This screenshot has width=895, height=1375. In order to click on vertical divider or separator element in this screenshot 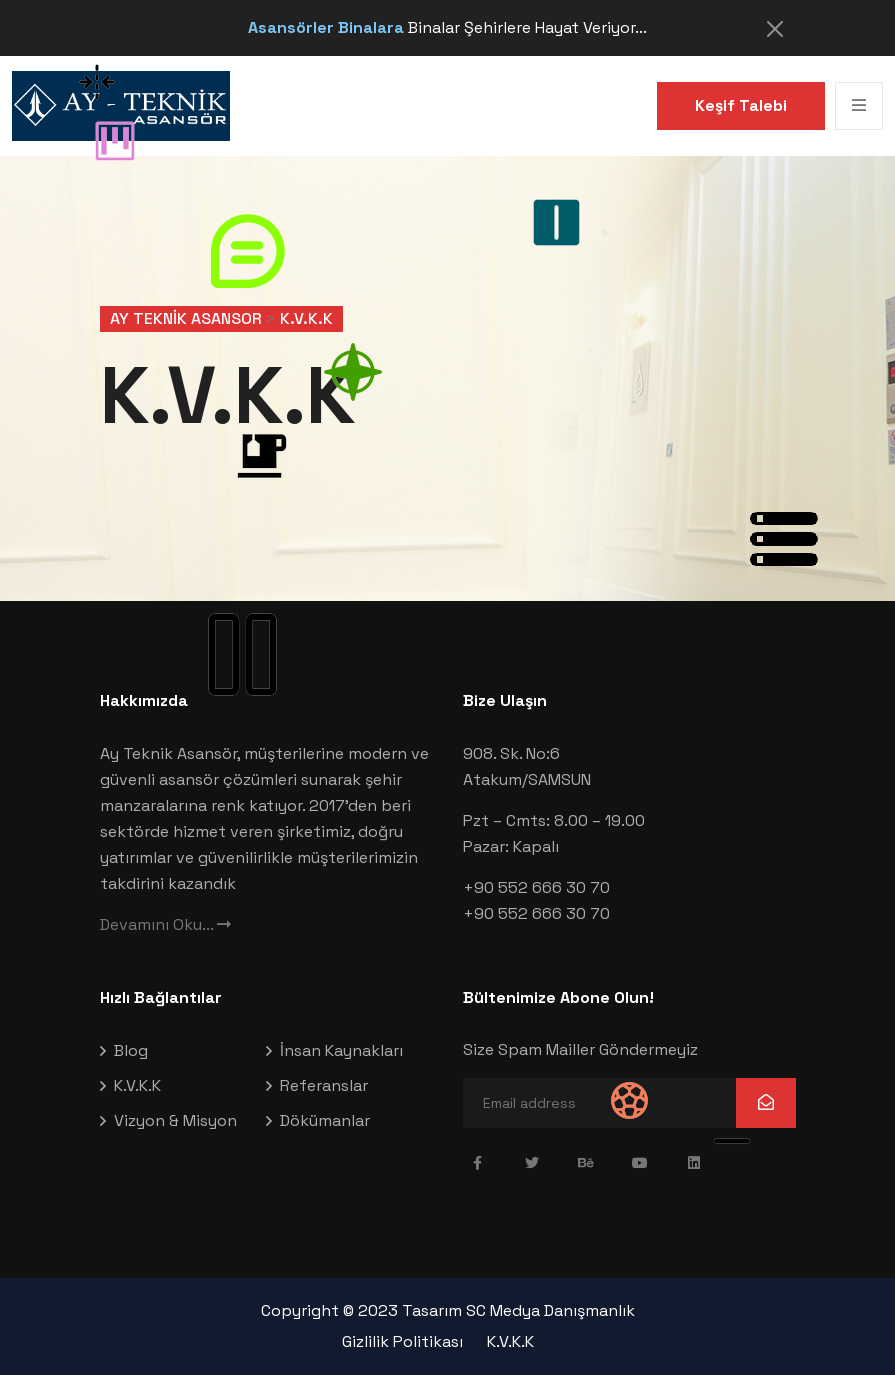, I will do `click(556, 222)`.